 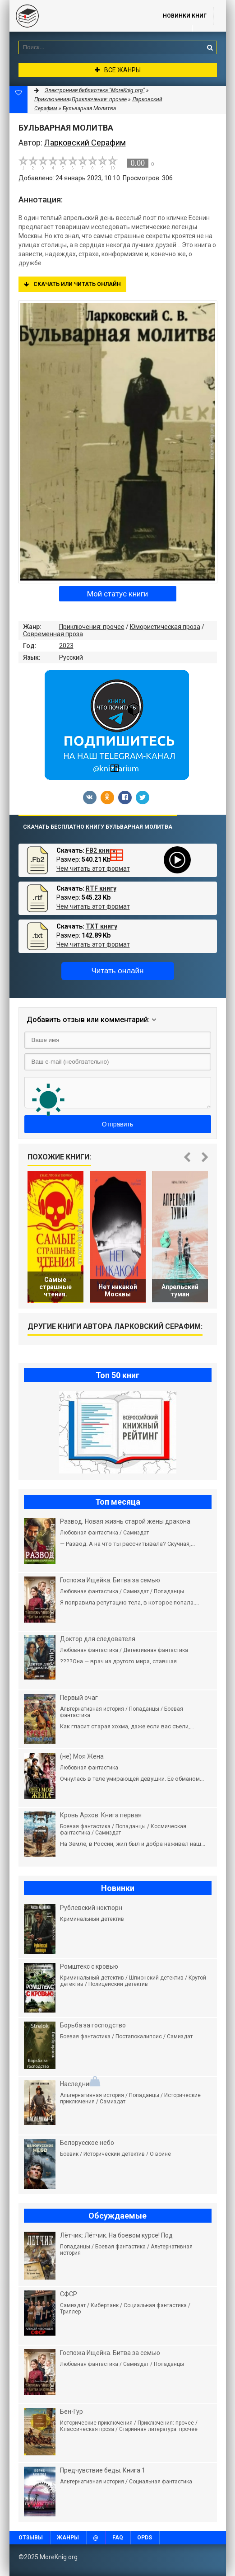 I want to click on insert a table into the document, so click(x=116, y=855).